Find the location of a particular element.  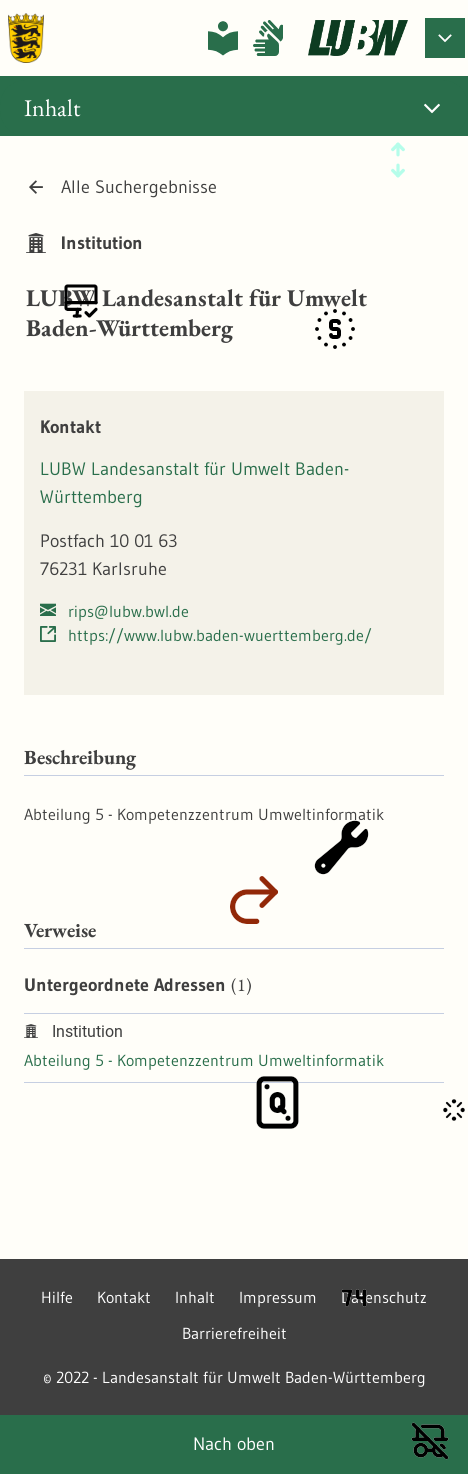

access settings or preferences is located at coordinates (341, 847).